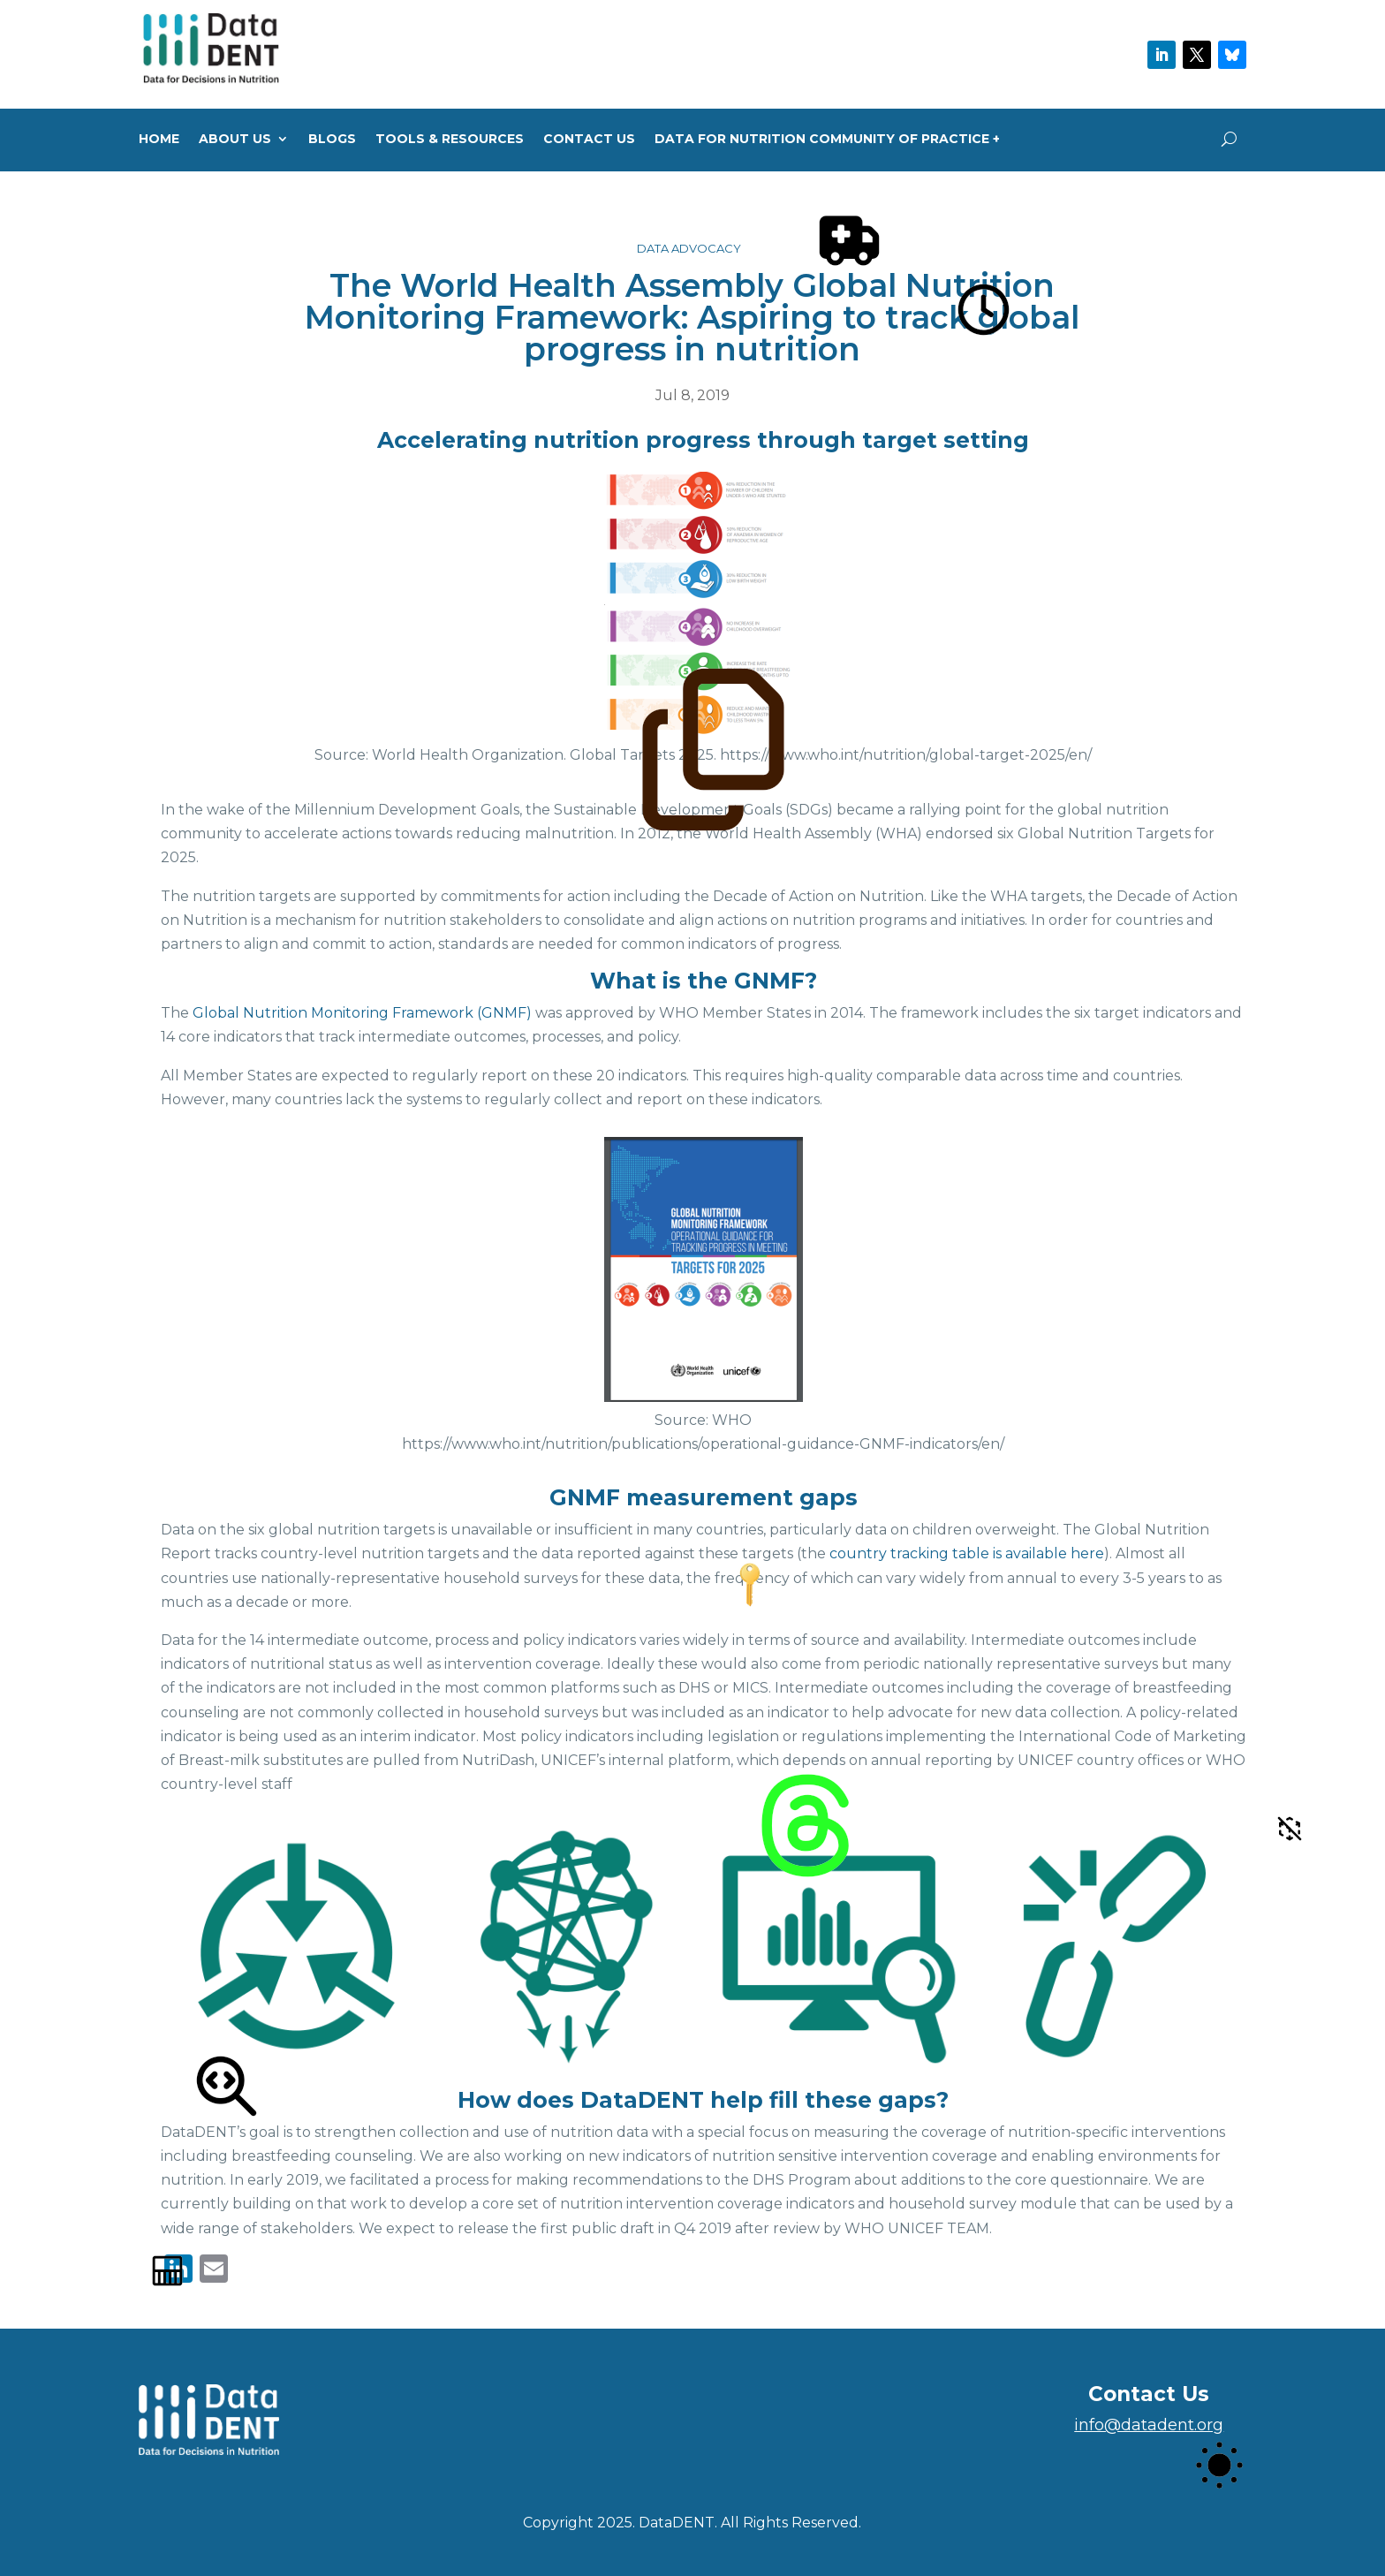 Image resolution: width=1385 pixels, height=2576 pixels. What do you see at coordinates (1219, 2465) in the screenshot?
I see `decrease screen brightness` at bounding box center [1219, 2465].